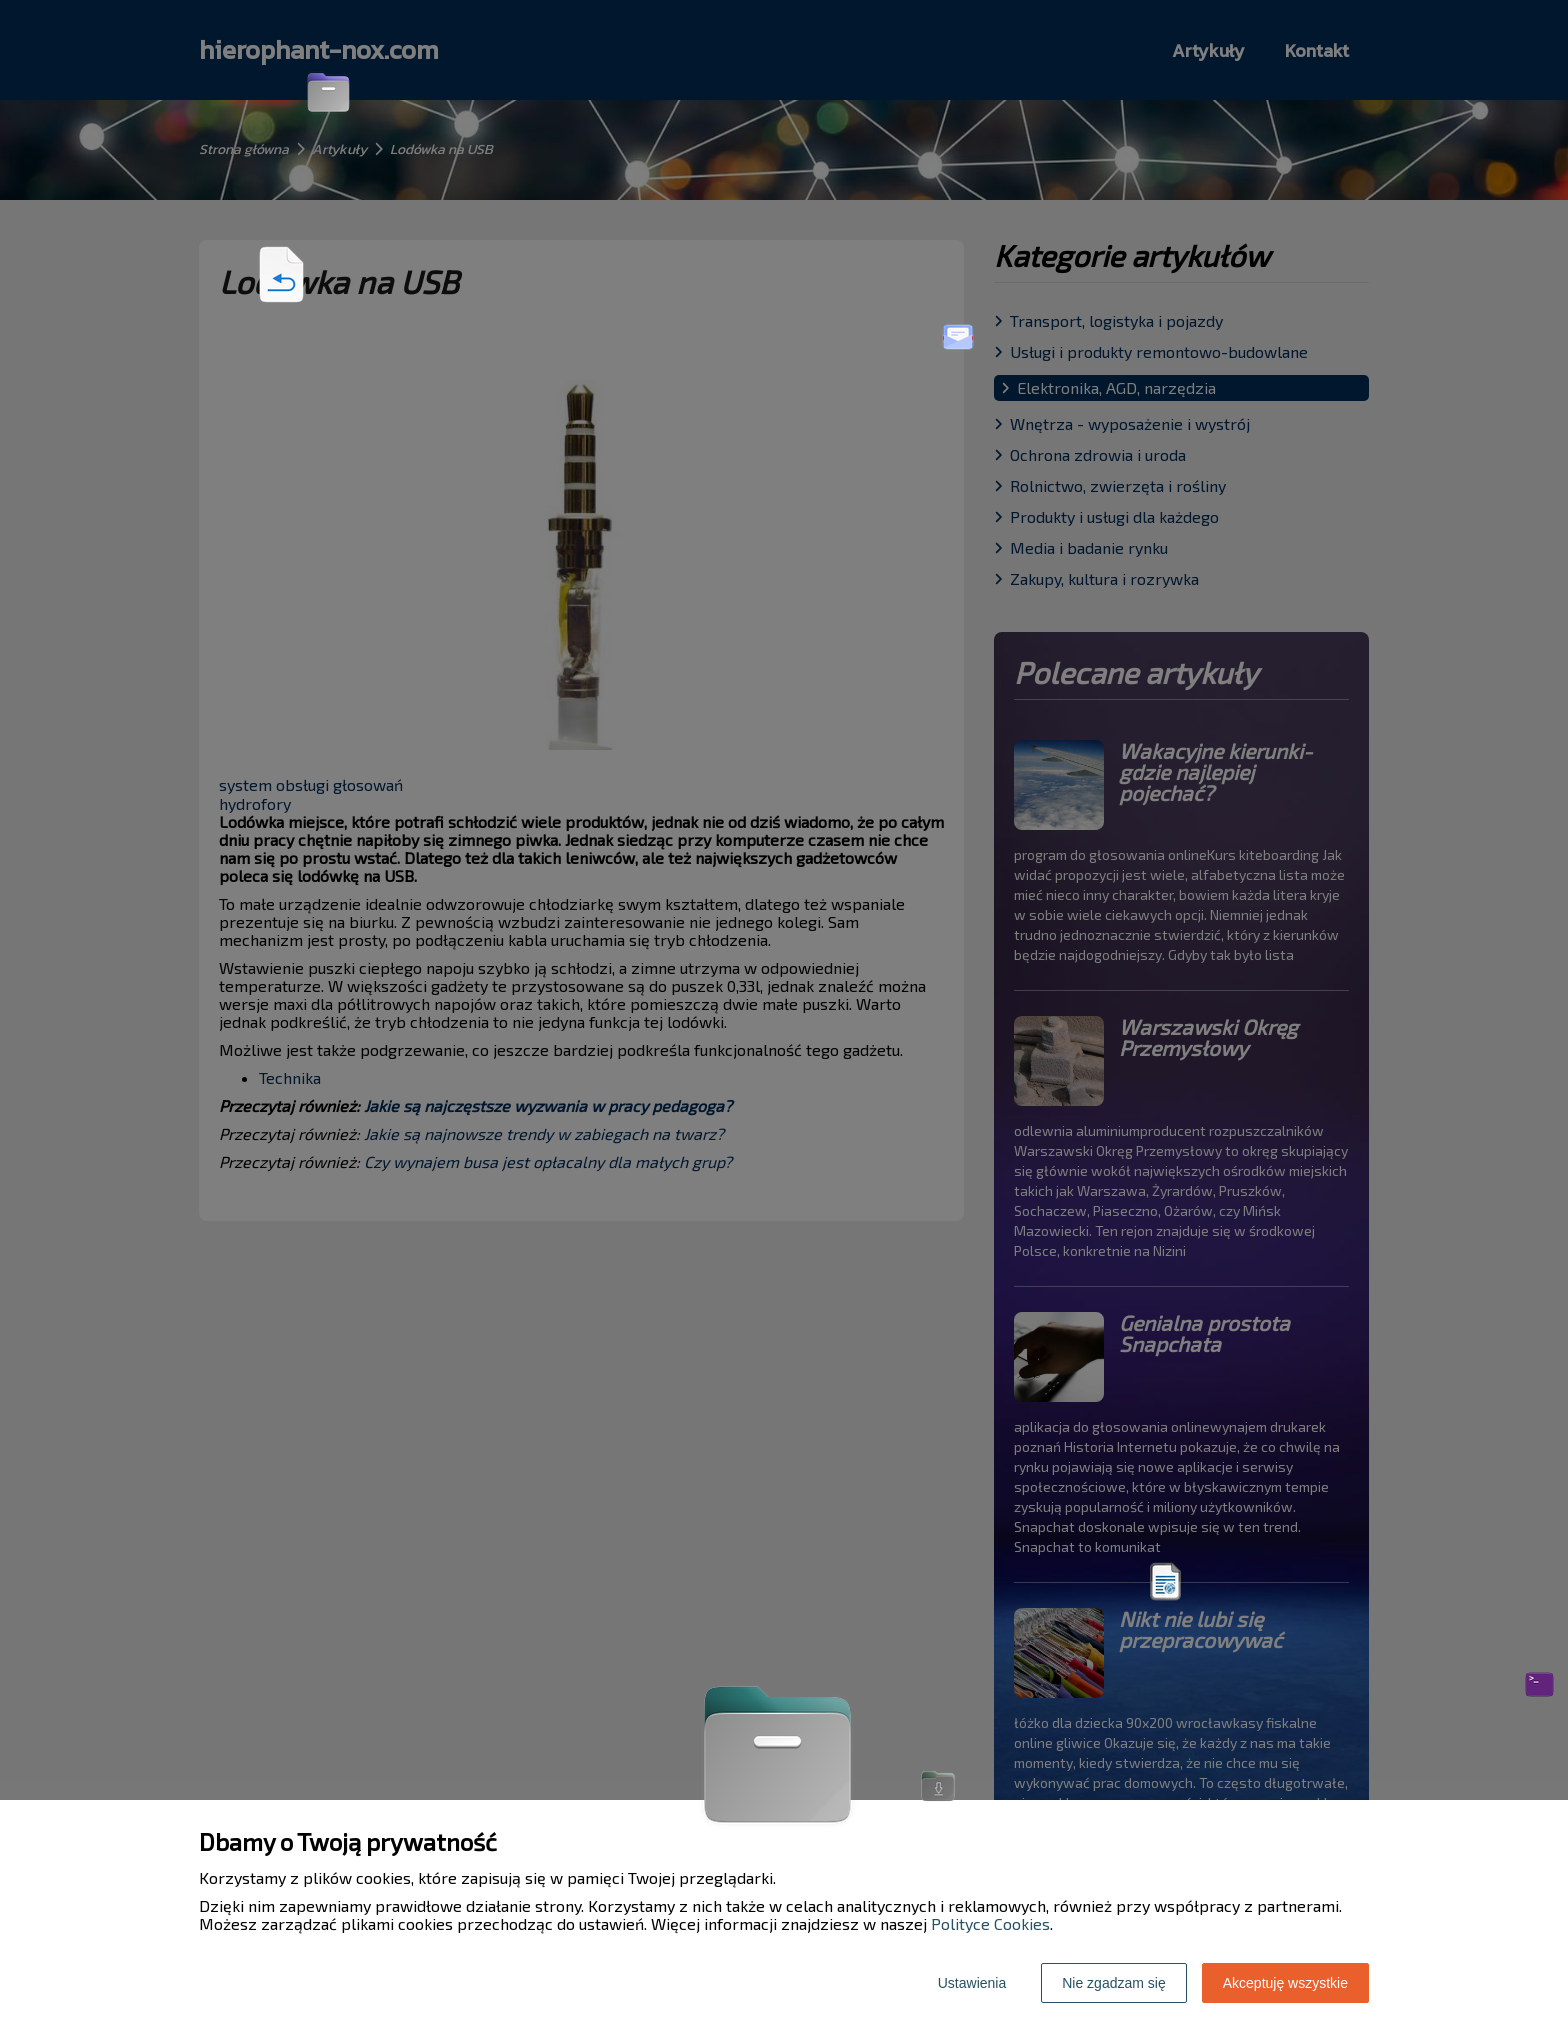  Describe the element at coordinates (777, 1754) in the screenshot. I see `open the file manager application` at that location.